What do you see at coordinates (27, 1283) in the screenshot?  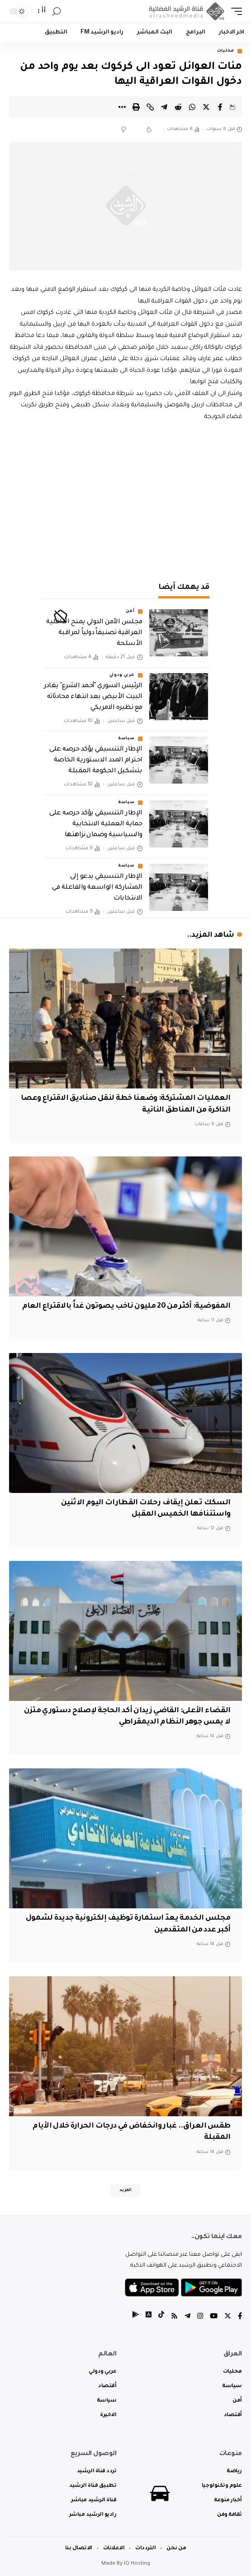 I see `enhance photo with AI or magic effects` at bounding box center [27, 1283].